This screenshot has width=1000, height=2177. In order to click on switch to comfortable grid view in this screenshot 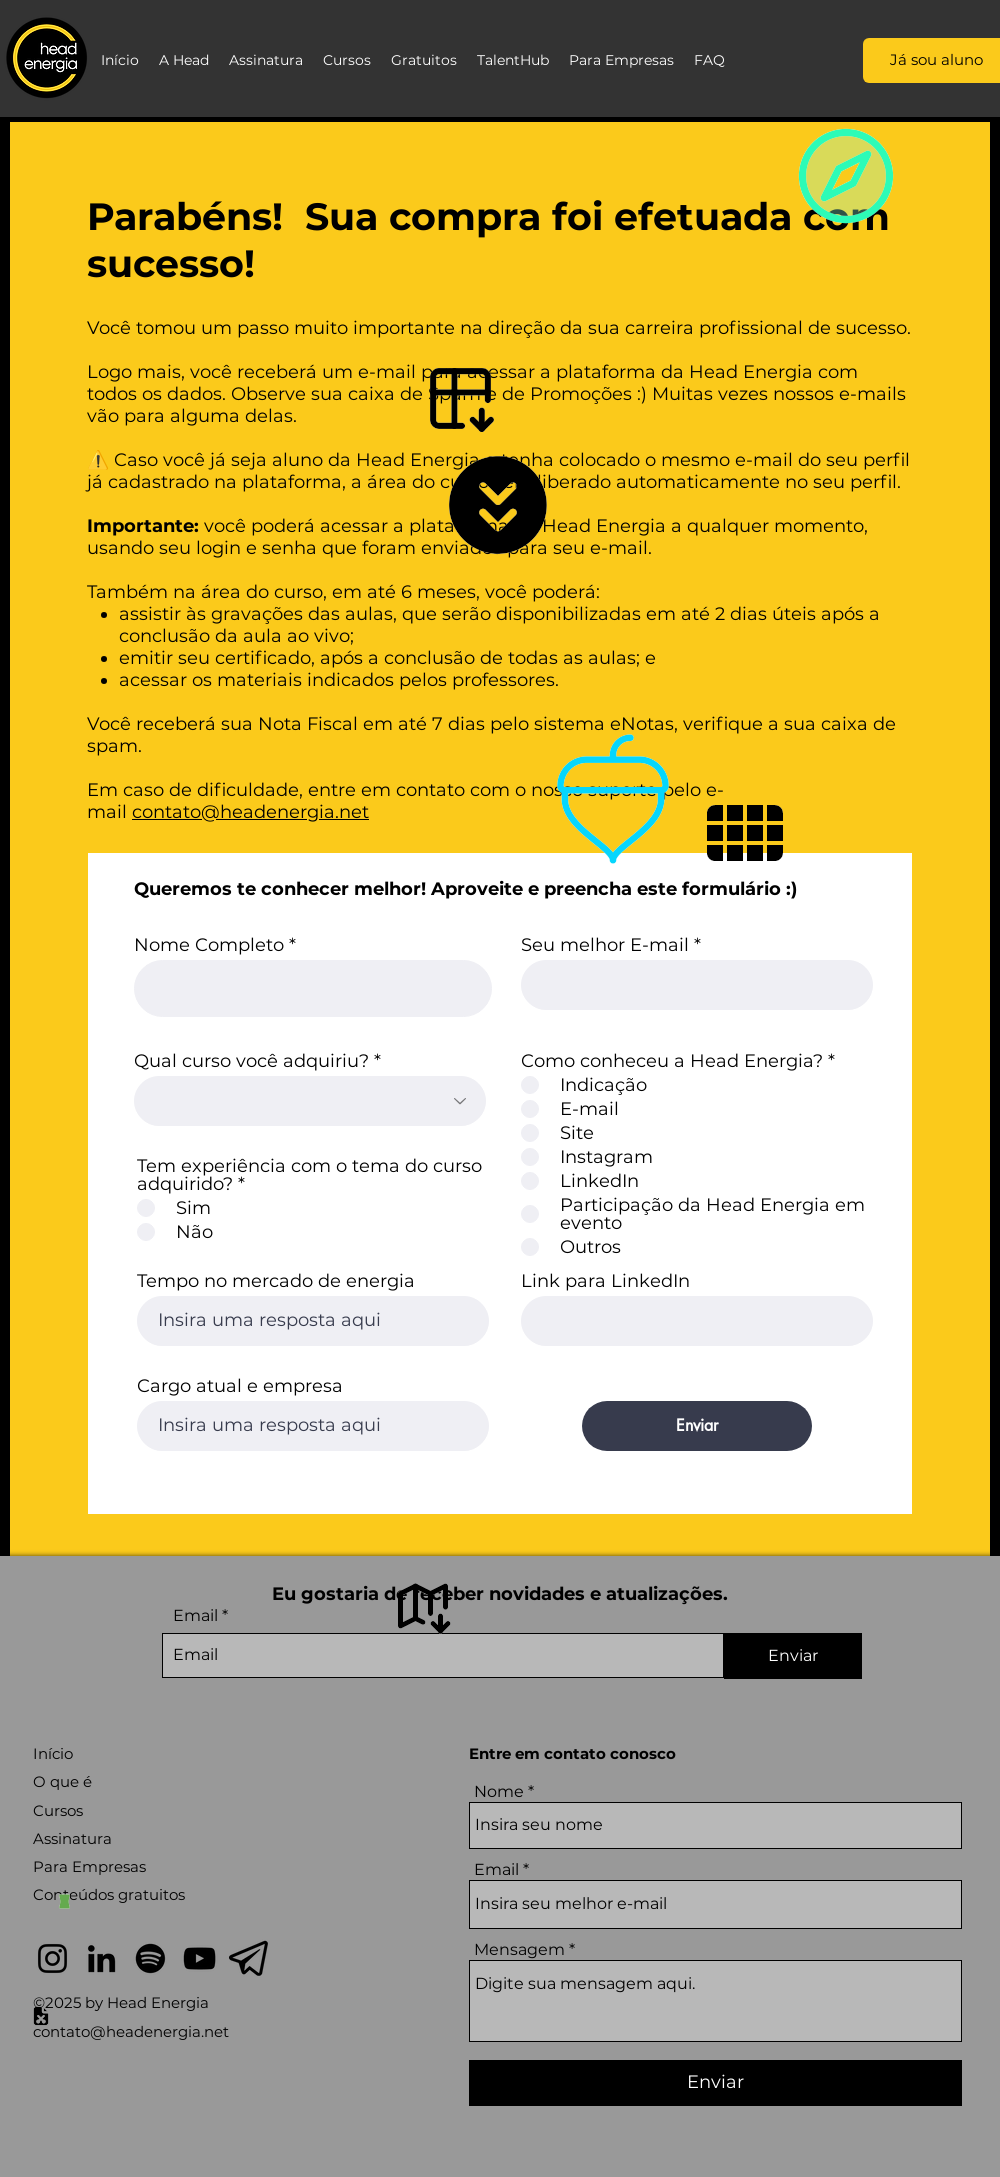, I will do `click(743, 833)`.